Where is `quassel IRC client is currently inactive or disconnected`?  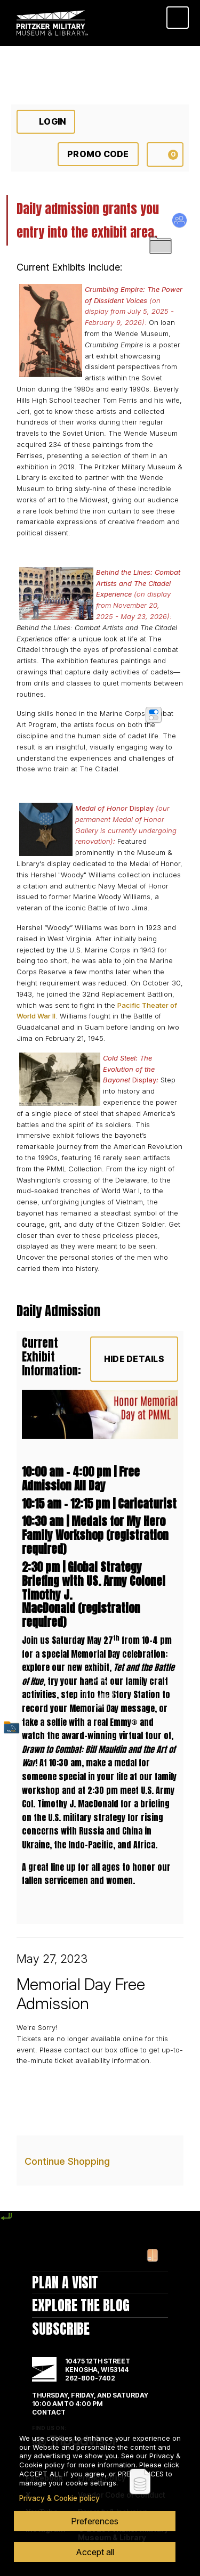
quassel IRC client is currently inactive or disconnected is located at coordinates (100, 1693).